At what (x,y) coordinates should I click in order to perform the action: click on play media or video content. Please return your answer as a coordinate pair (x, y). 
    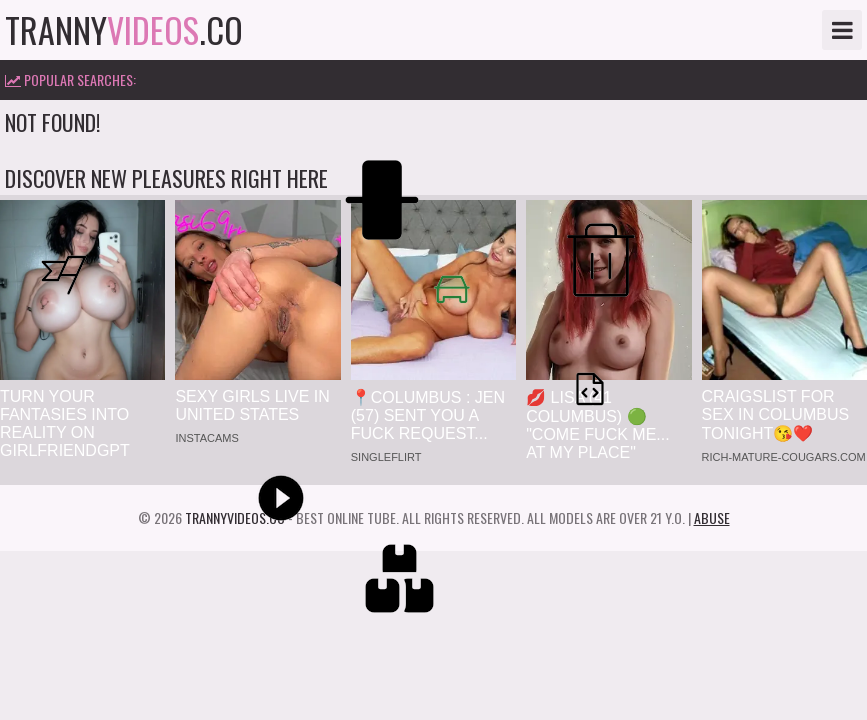
    Looking at the image, I should click on (281, 498).